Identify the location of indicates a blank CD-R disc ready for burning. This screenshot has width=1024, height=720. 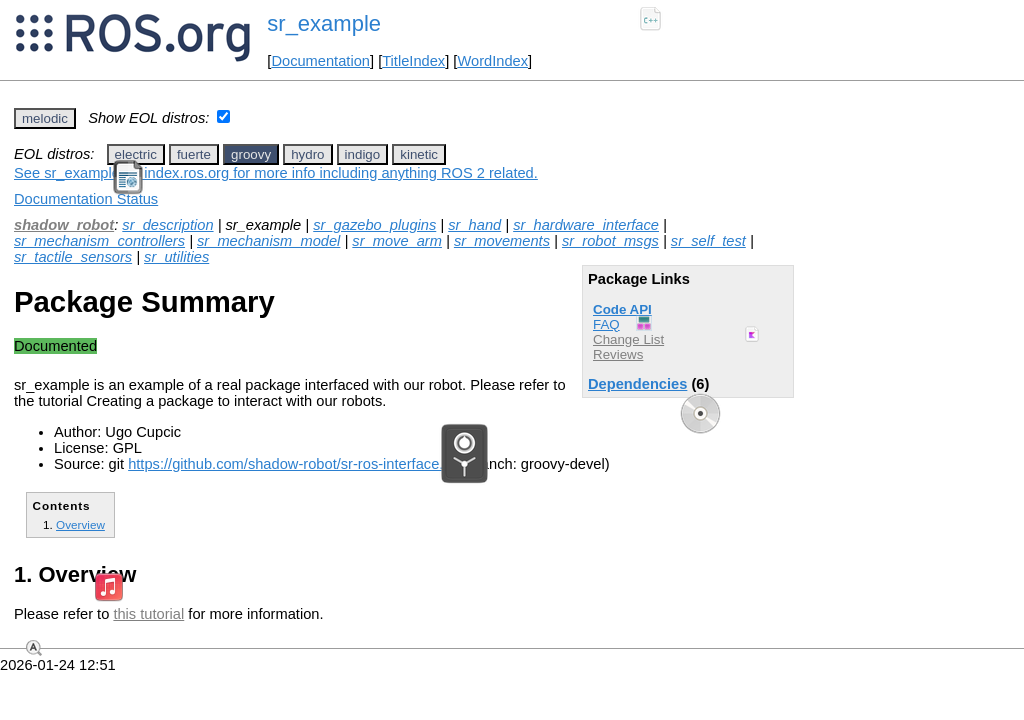
(700, 413).